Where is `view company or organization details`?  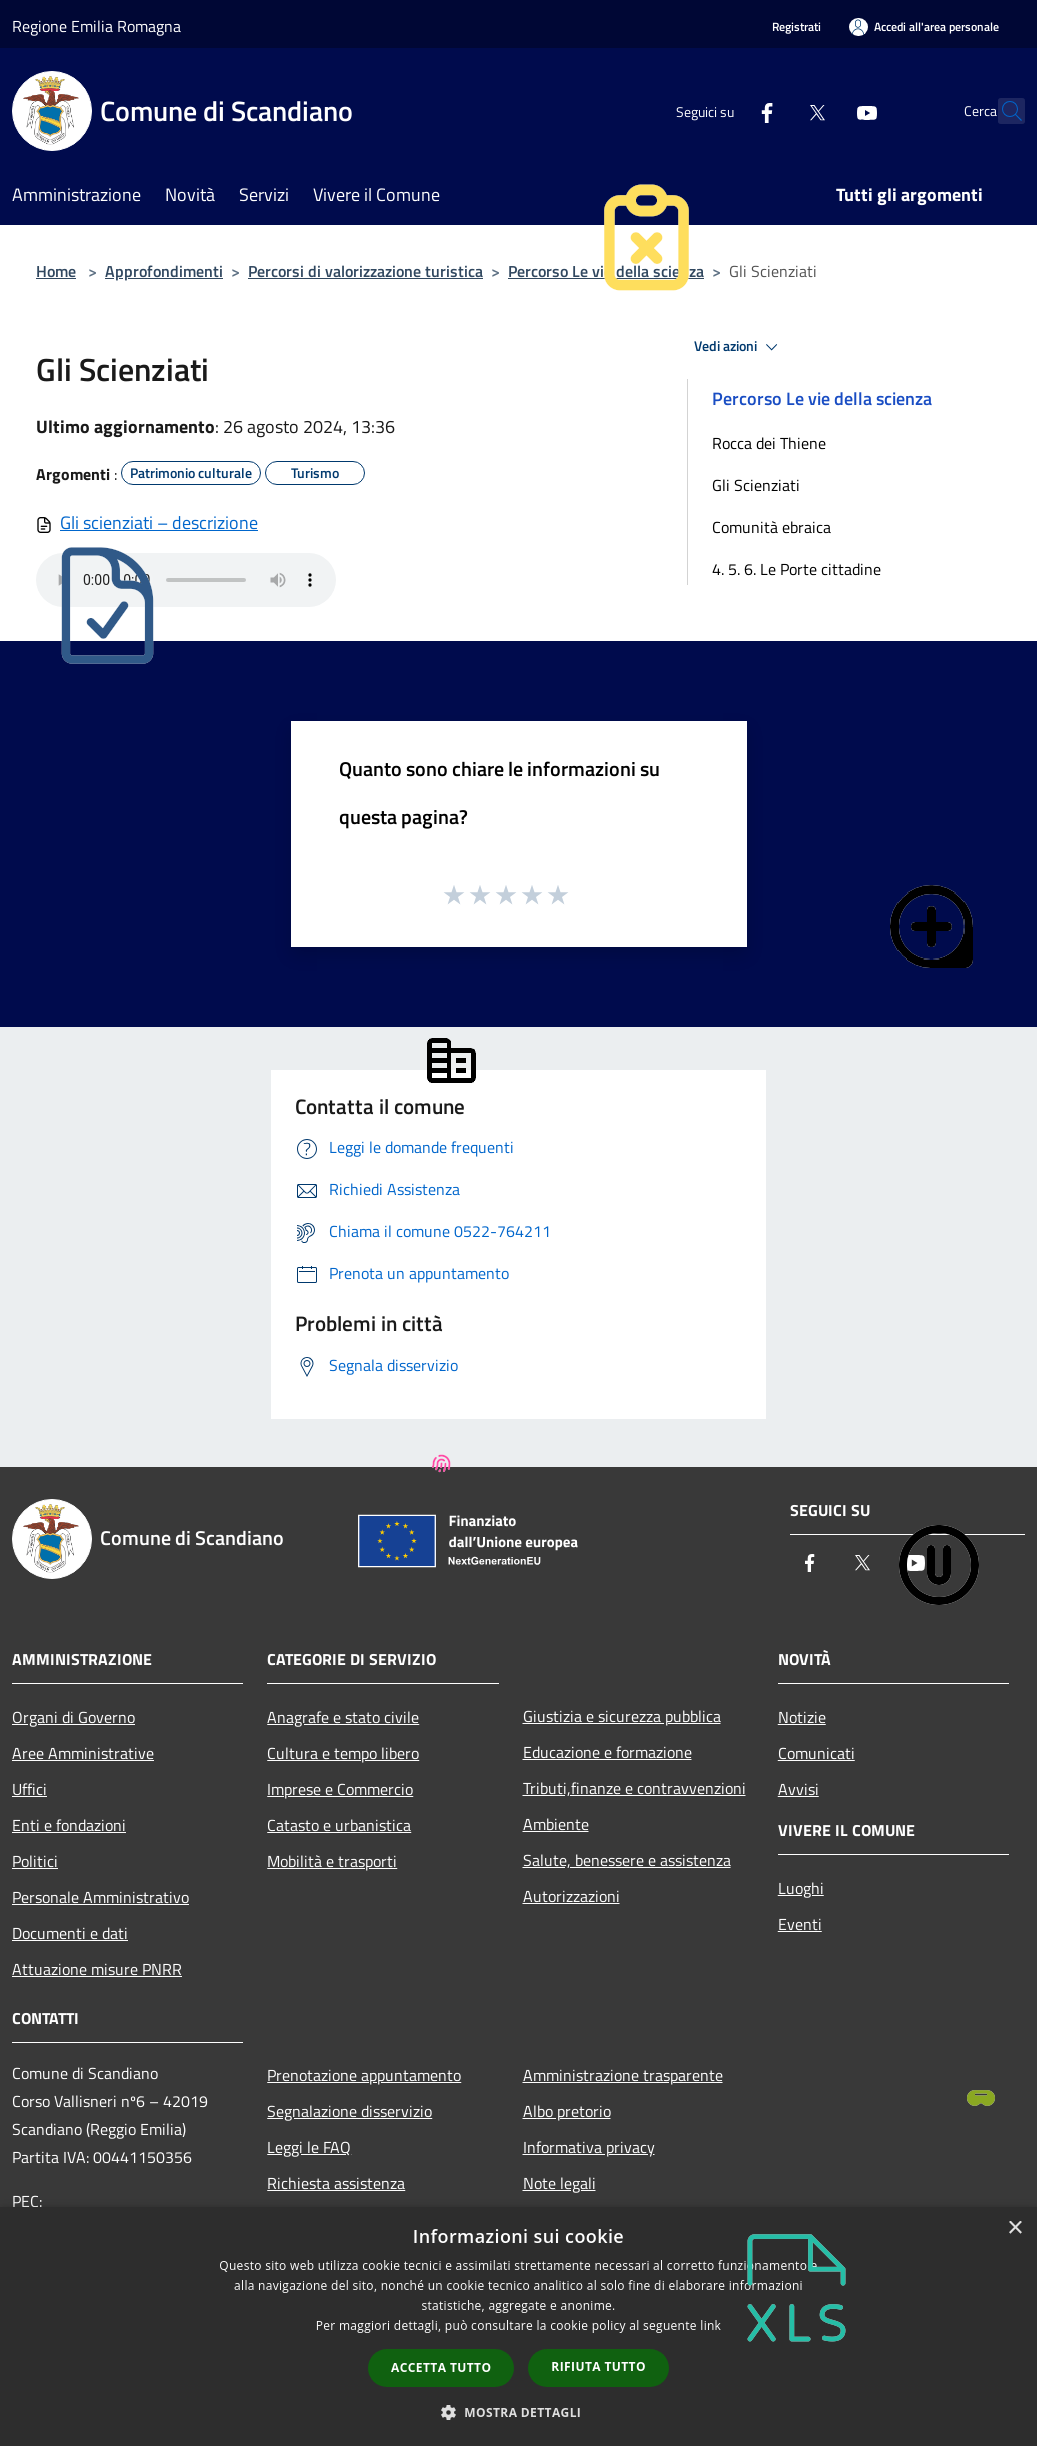
view company or organization details is located at coordinates (451, 1060).